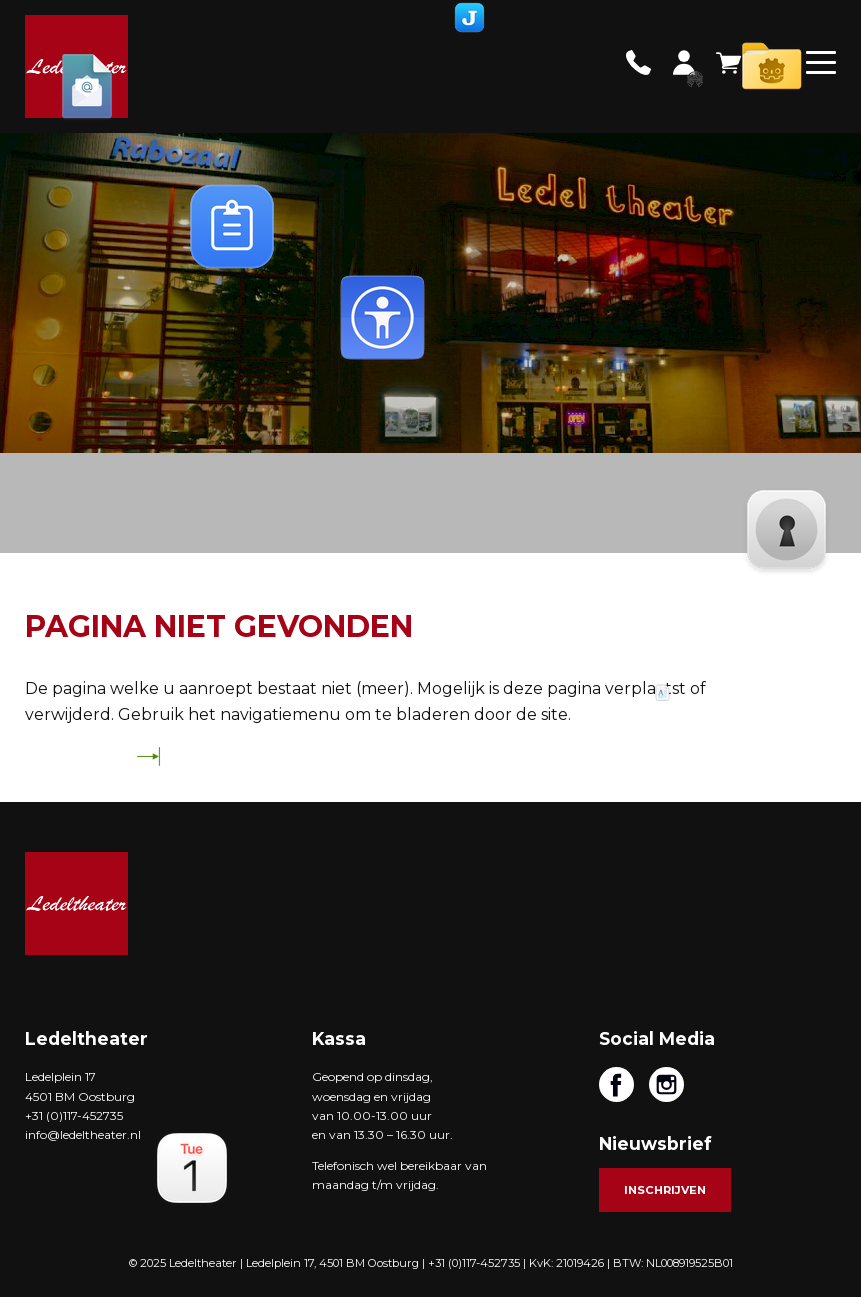 The width and height of the screenshot is (861, 1297). Describe the element at coordinates (232, 228) in the screenshot. I see `access clipboard manager settings` at that location.